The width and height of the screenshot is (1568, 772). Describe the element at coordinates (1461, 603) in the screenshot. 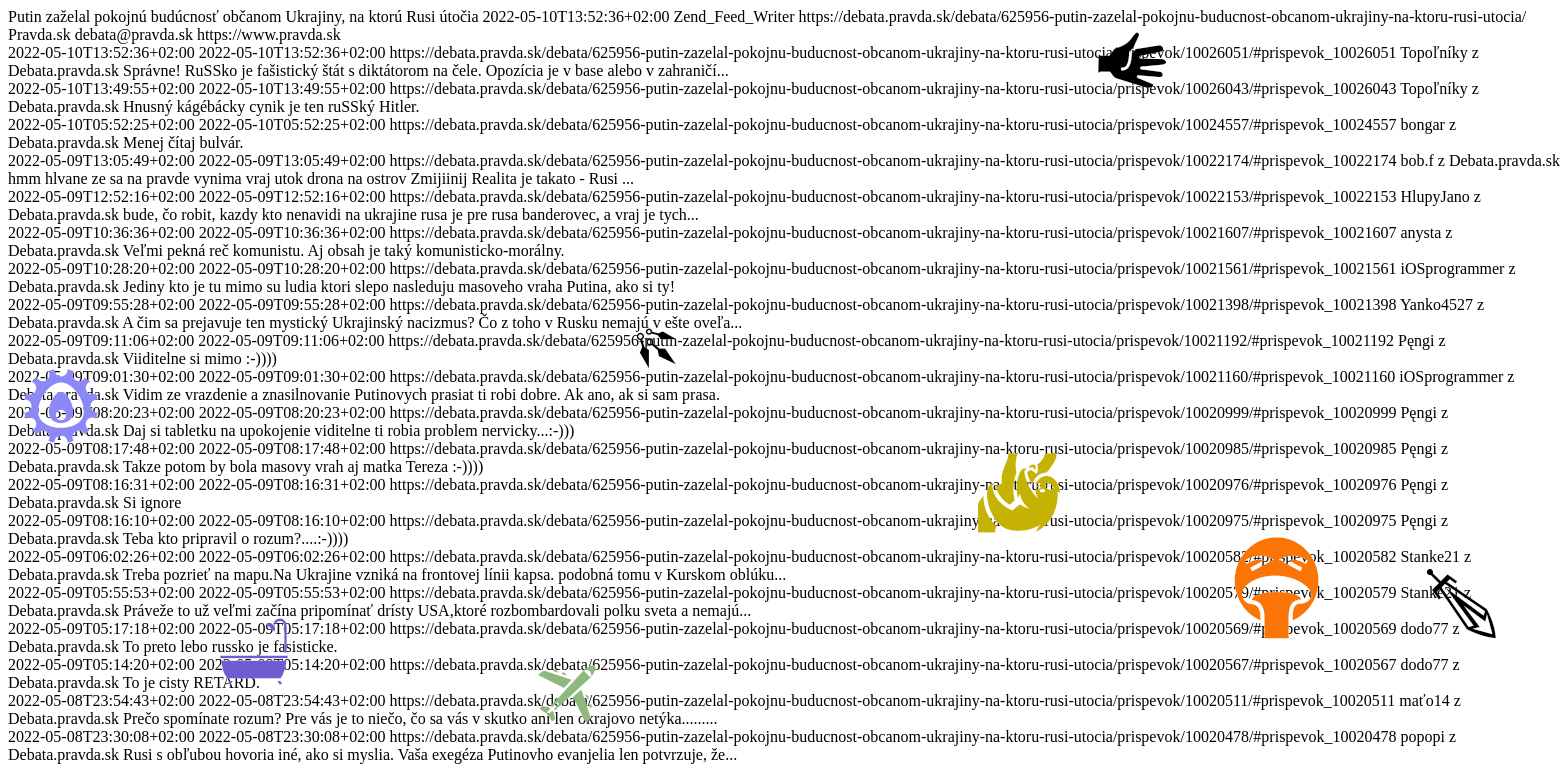

I see `attack or strike action in combat` at that location.